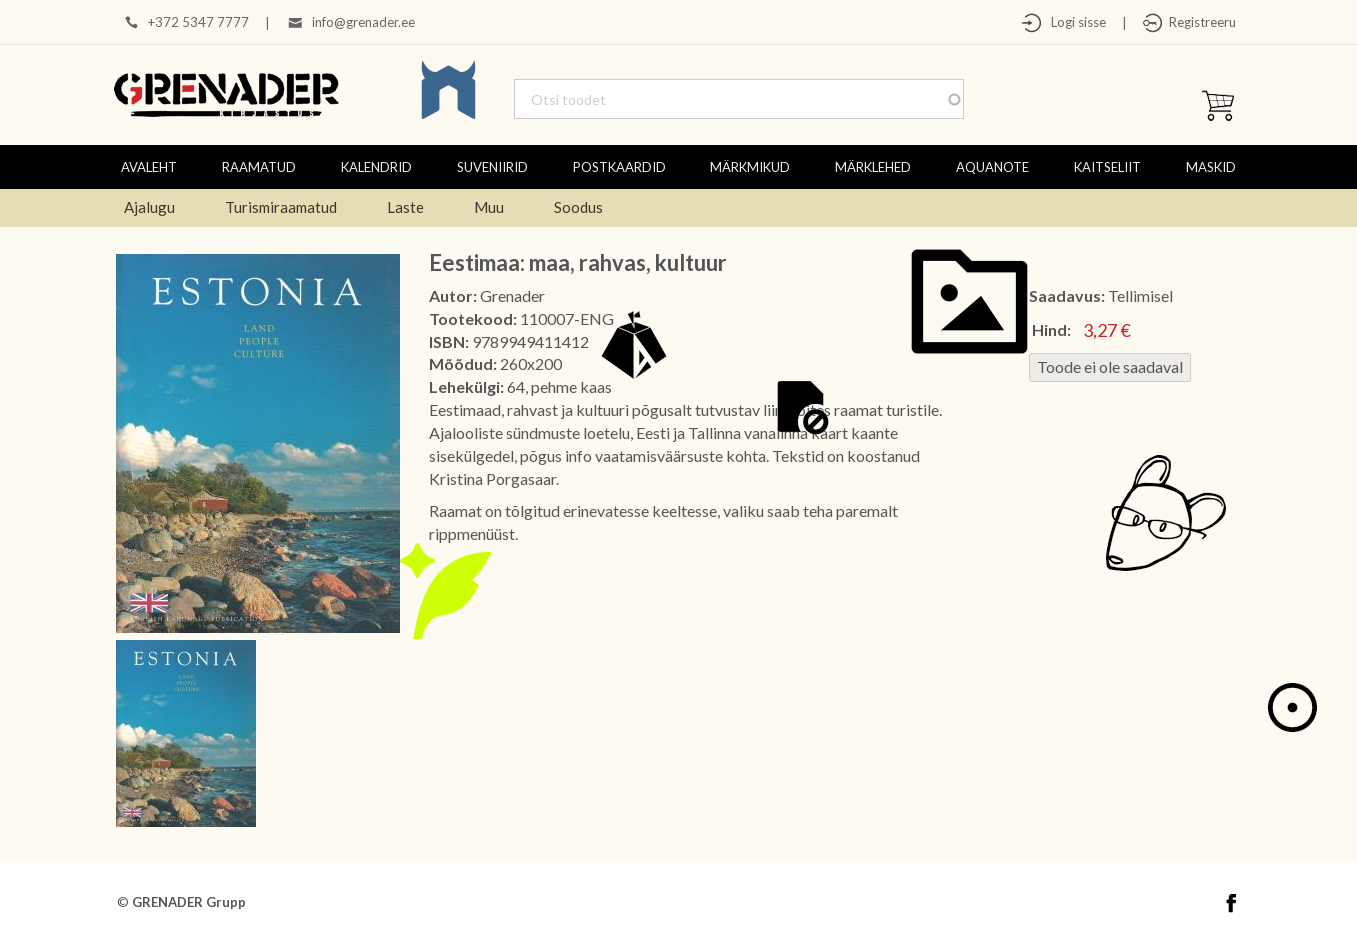 The height and width of the screenshot is (938, 1357). Describe the element at coordinates (1292, 707) in the screenshot. I see `adjust camera focus` at that location.